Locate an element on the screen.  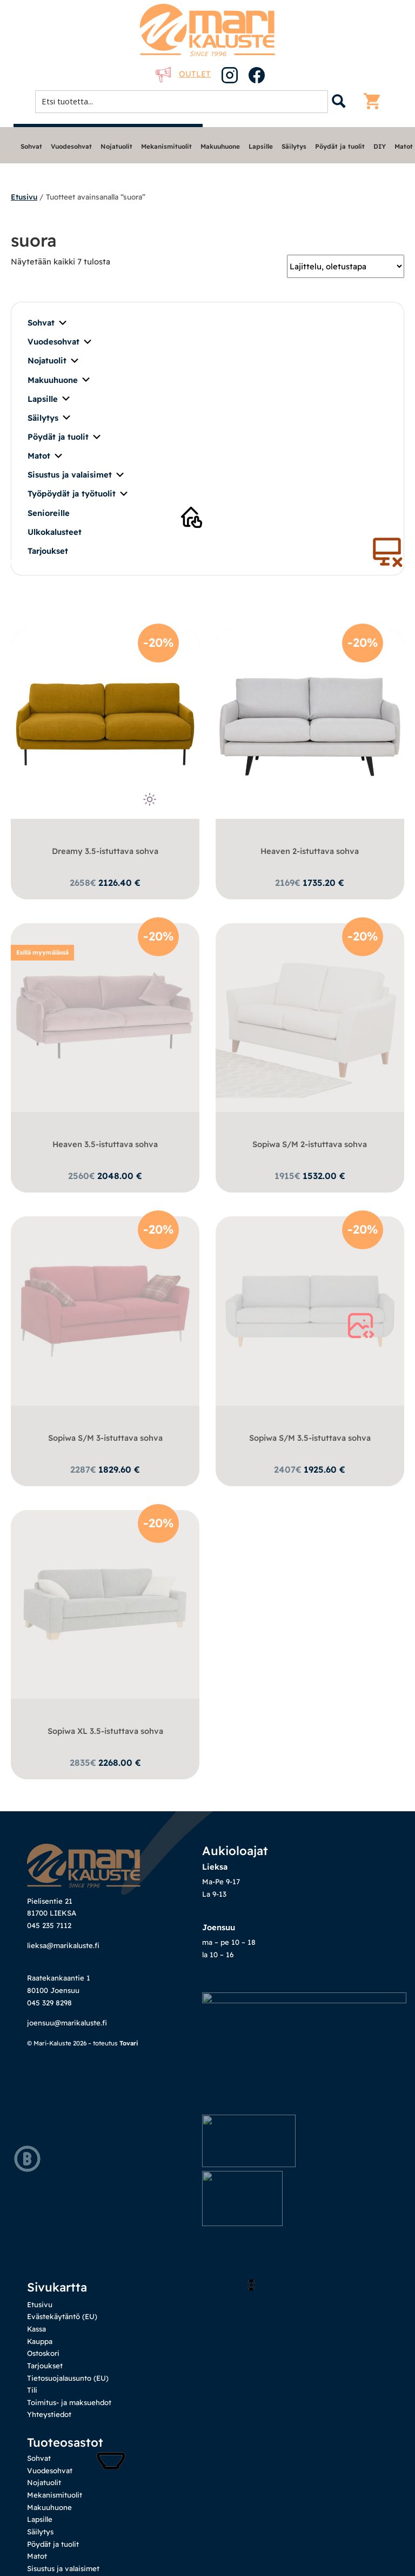
indicates item or option labeled "B" is located at coordinates (27, 2158).